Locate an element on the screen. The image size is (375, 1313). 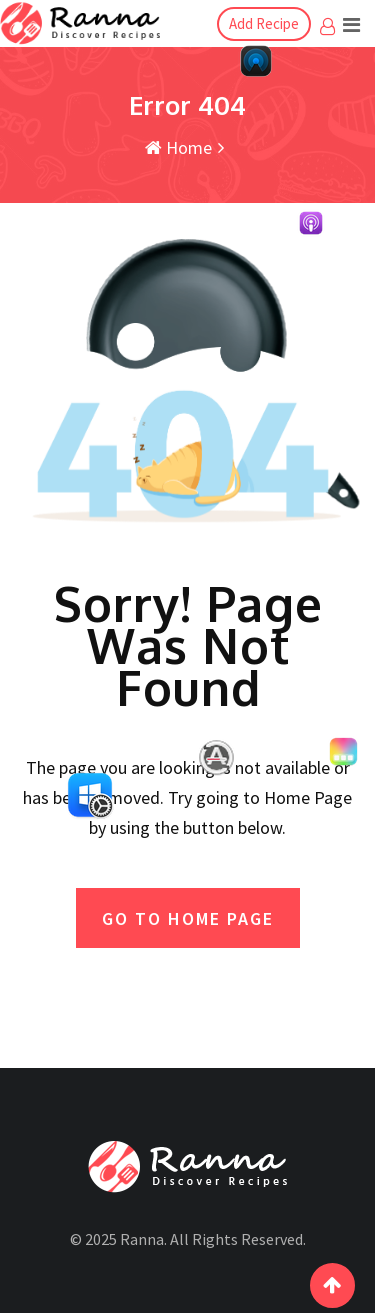
check for available software updates is located at coordinates (216, 757).